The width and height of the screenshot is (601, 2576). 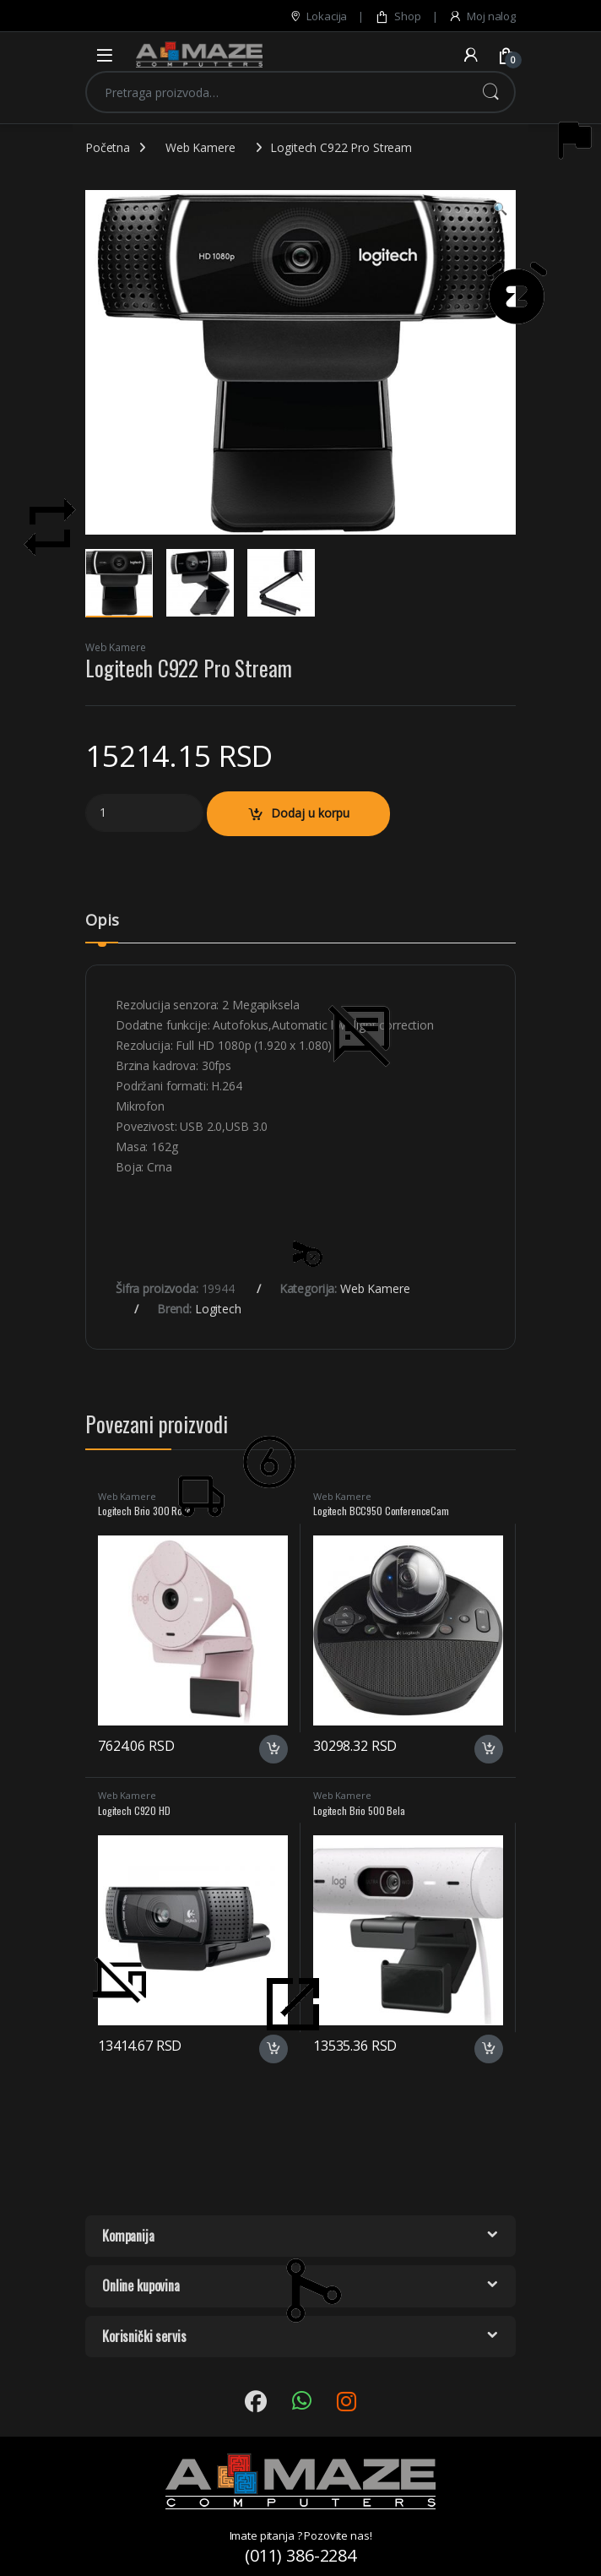 What do you see at coordinates (314, 2291) in the screenshot?
I see `merge branches in version control` at bounding box center [314, 2291].